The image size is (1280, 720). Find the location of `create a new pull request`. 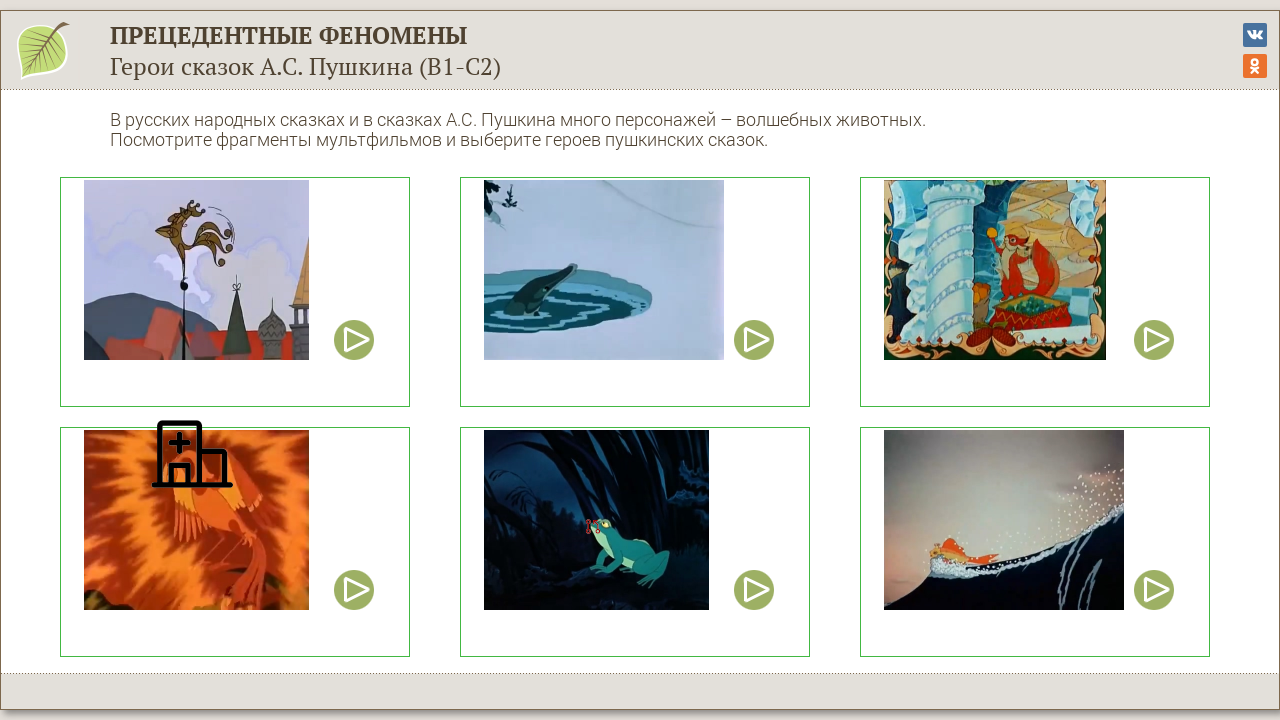

create a new pull request is located at coordinates (592, 526).